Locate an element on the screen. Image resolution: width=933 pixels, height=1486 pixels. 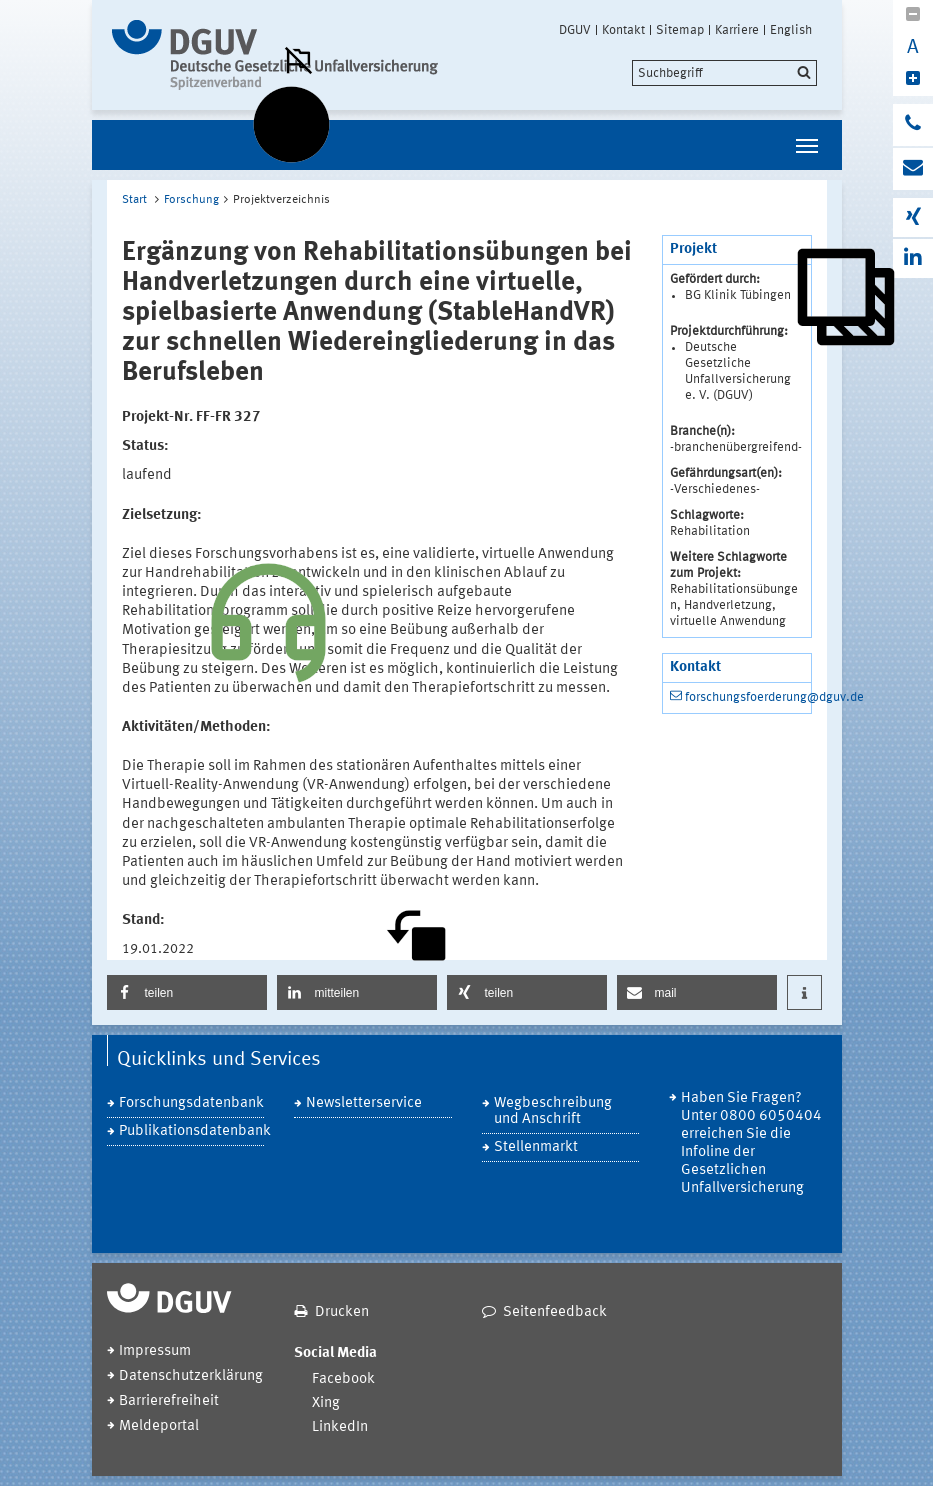
contact customer support is located at coordinates (268, 620).